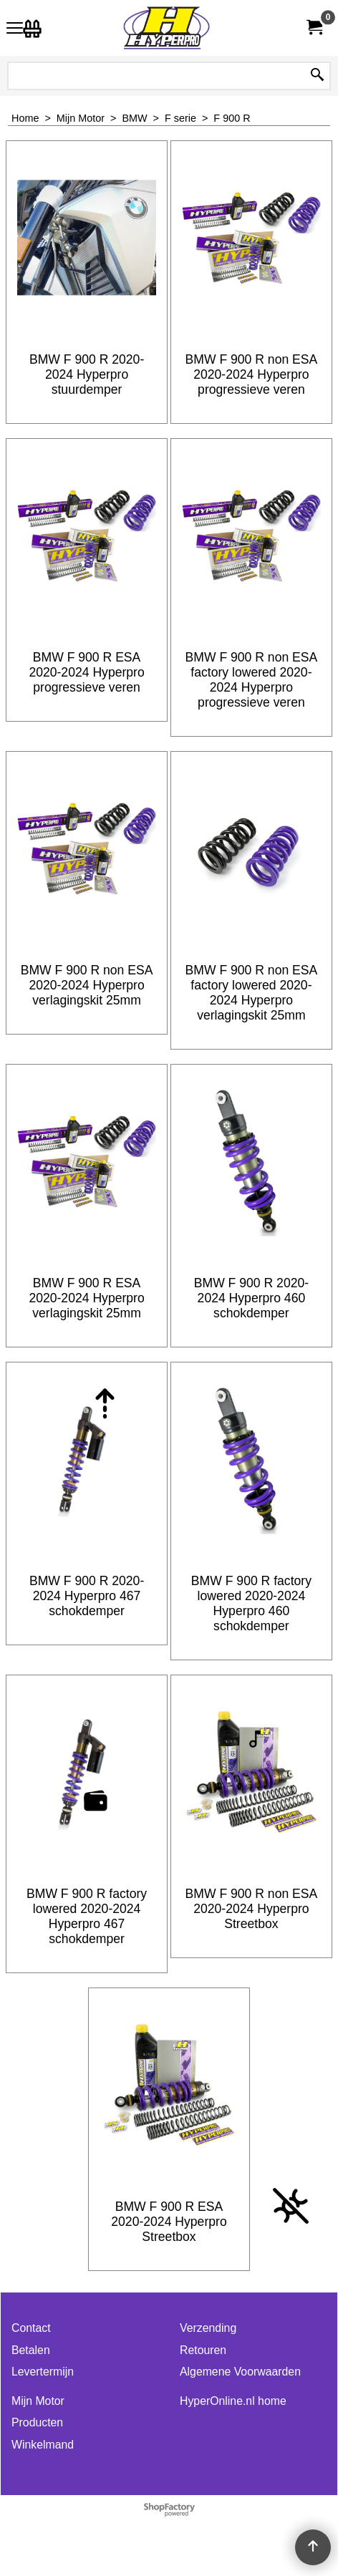  What do you see at coordinates (105, 1403) in the screenshot?
I see `upload in progress` at bounding box center [105, 1403].